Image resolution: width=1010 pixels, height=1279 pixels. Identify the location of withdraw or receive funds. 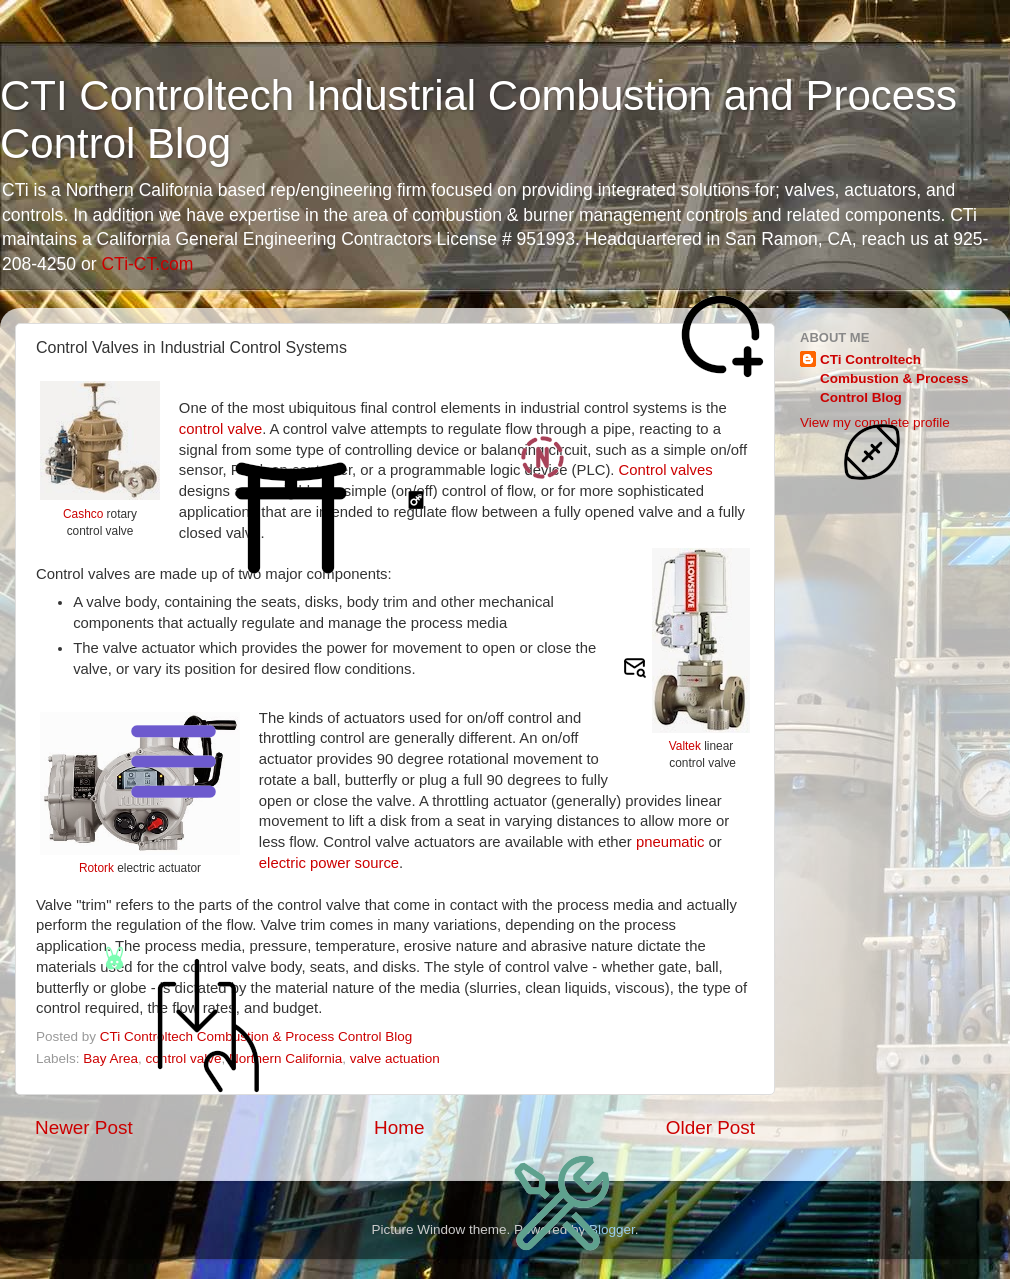
(201, 1025).